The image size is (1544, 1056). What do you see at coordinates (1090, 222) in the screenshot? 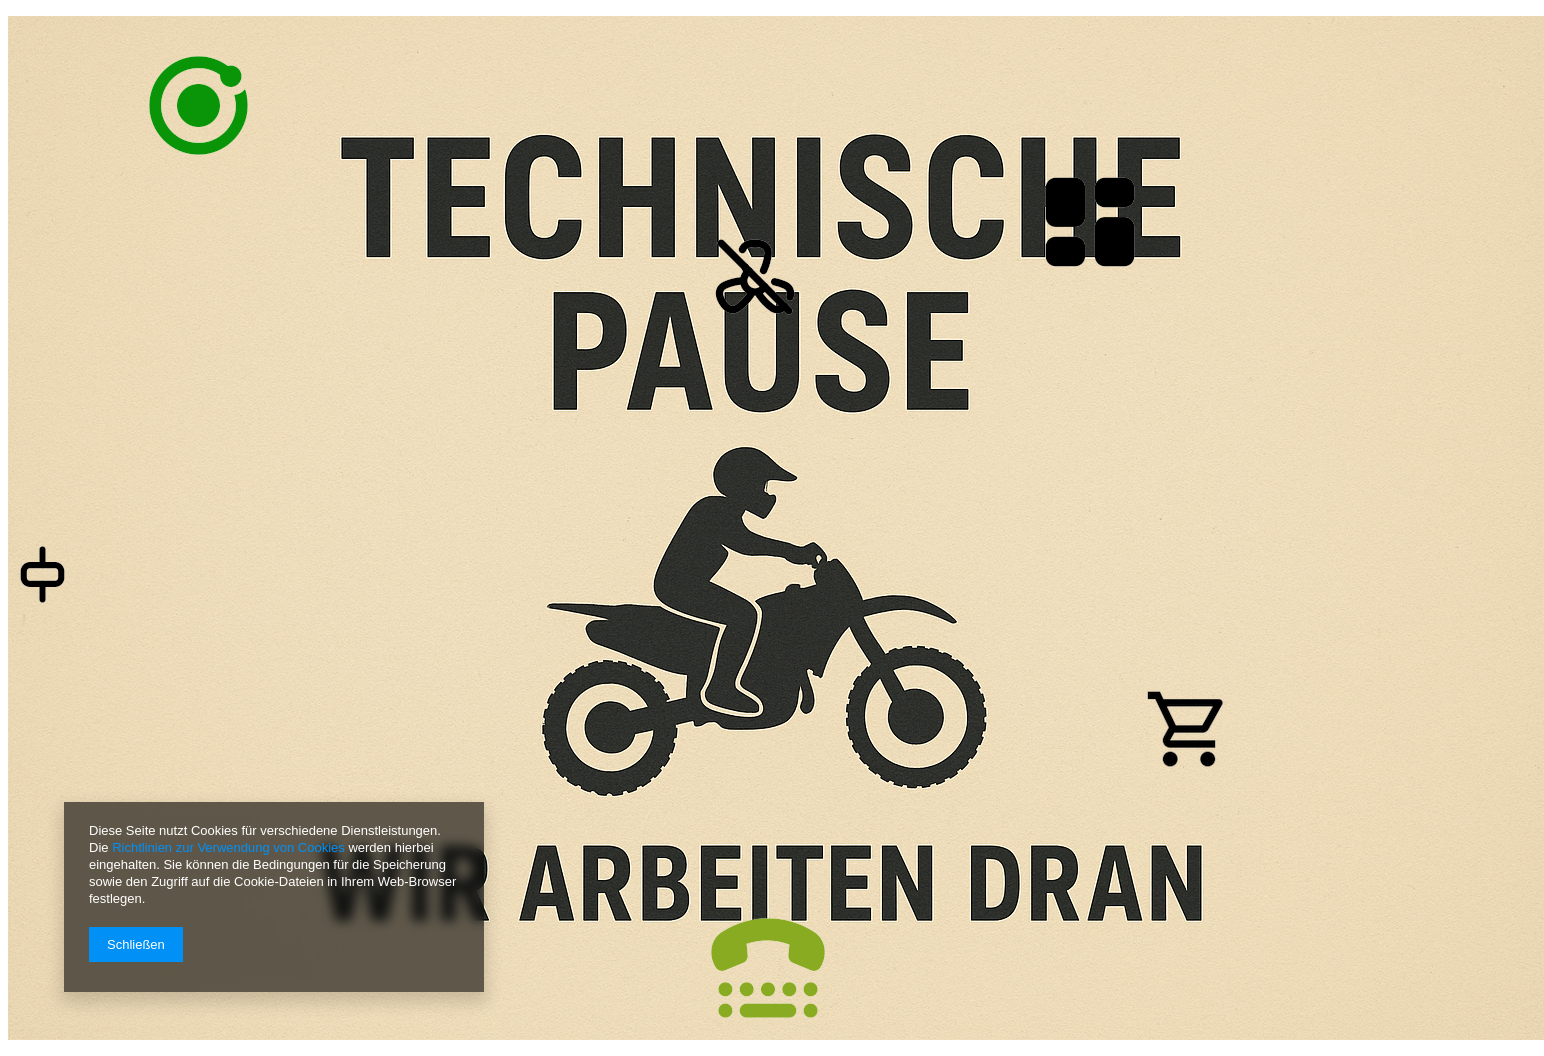
I see `open dashboard view` at bounding box center [1090, 222].